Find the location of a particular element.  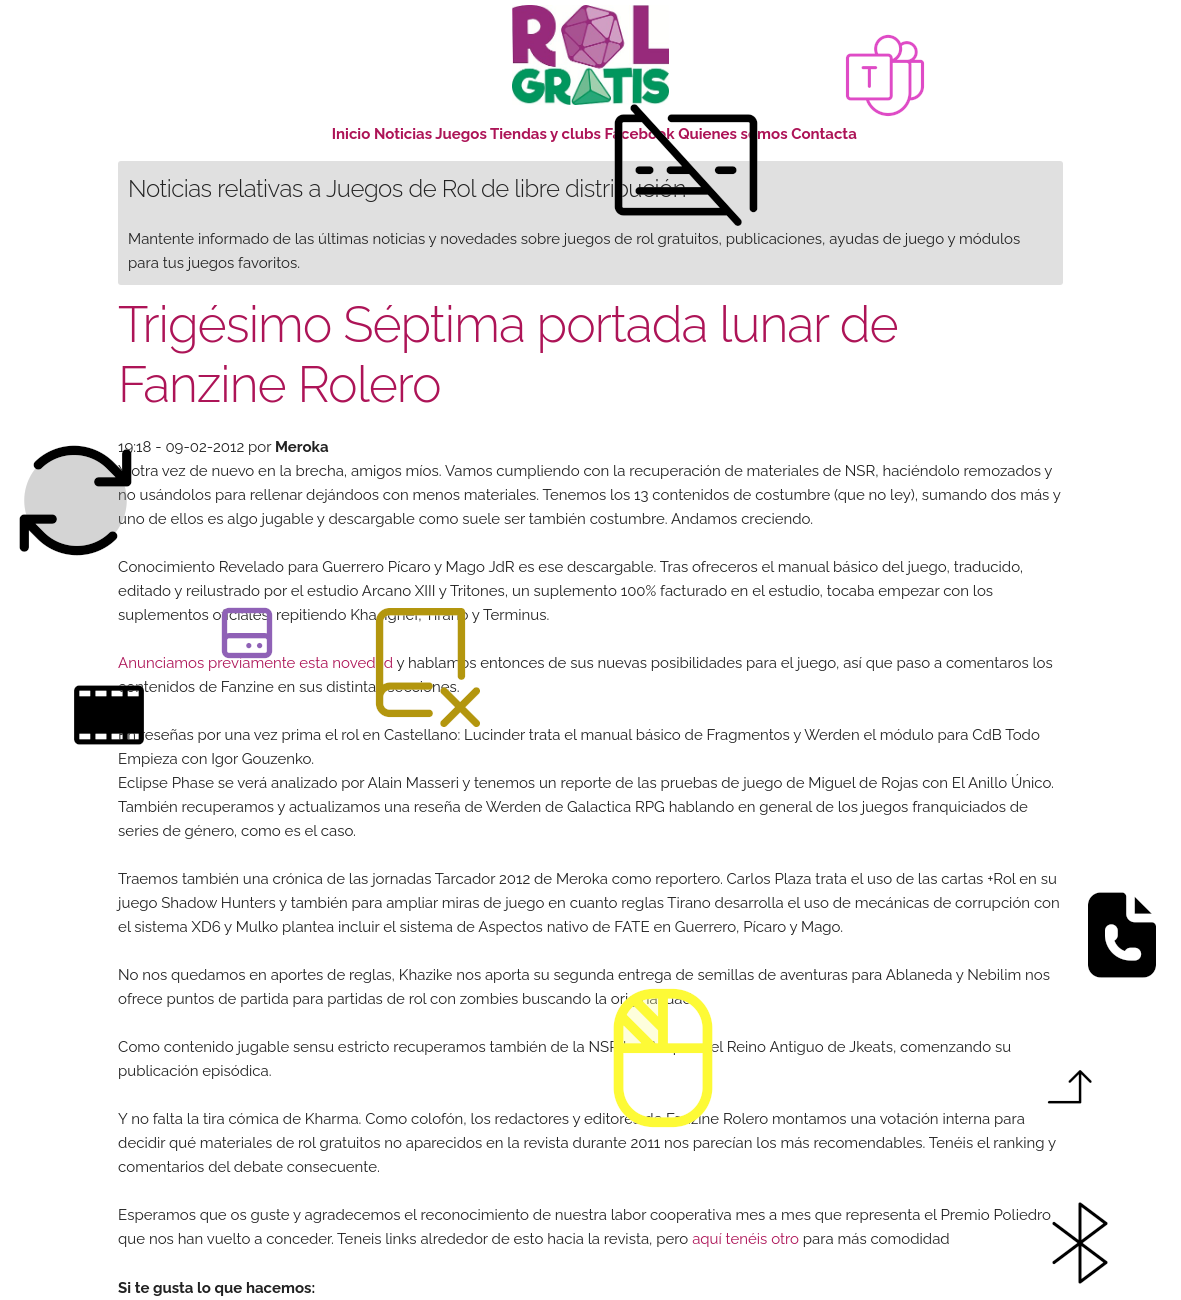

toggle bluetooth connectivity is located at coordinates (1080, 1243).